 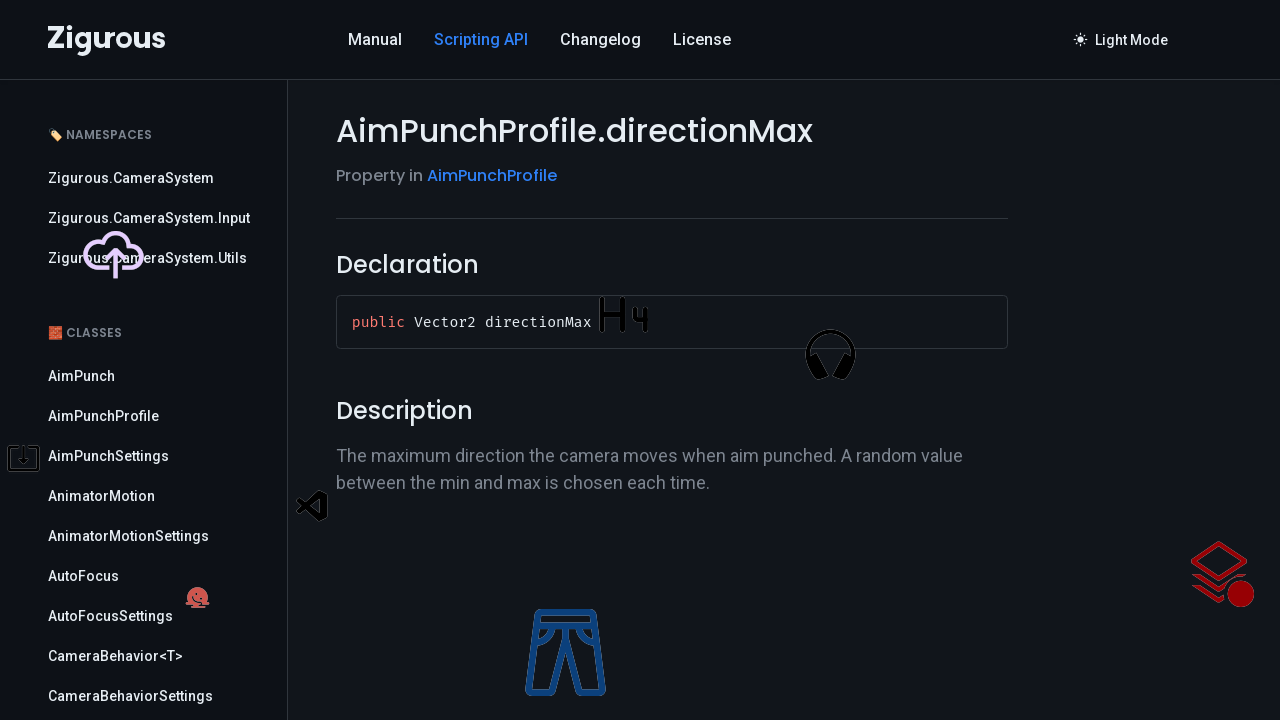 I want to click on download a system update, so click(x=23, y=458).